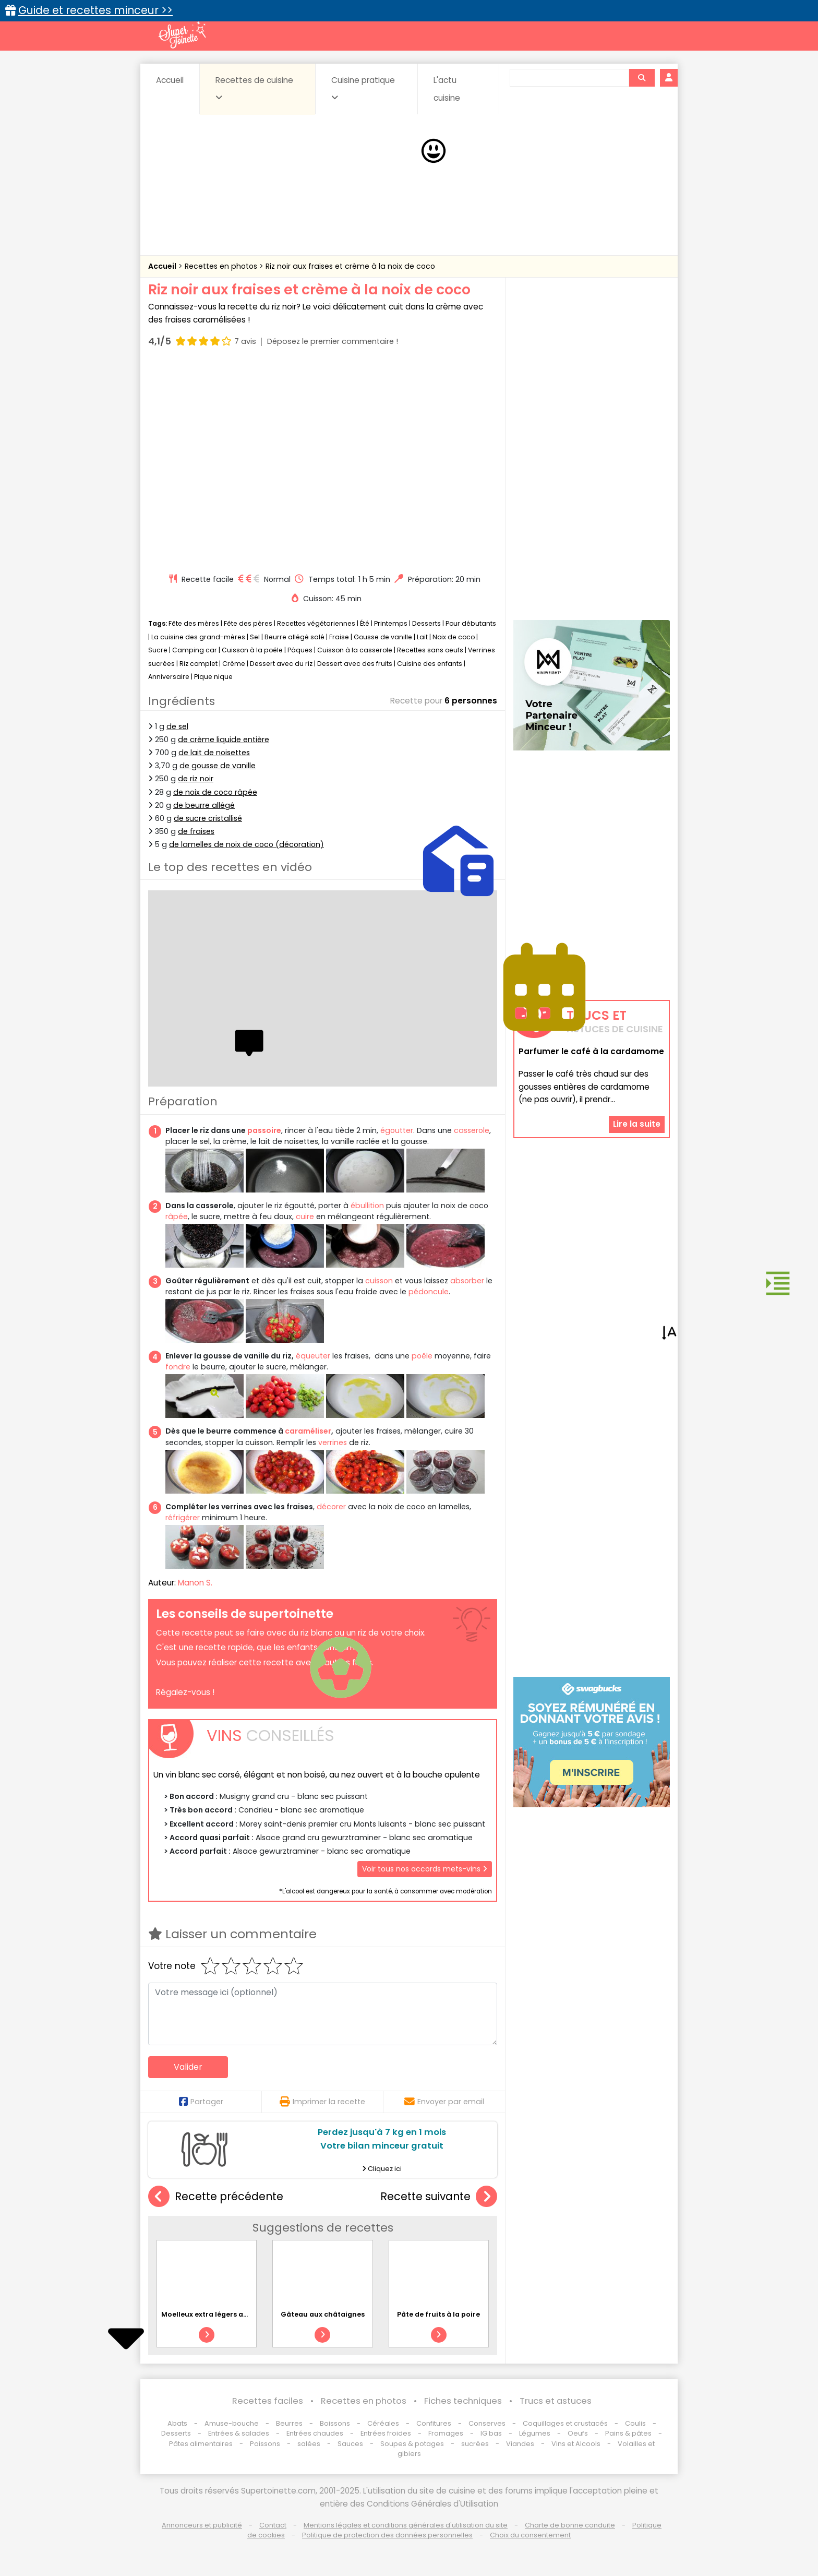  I want to click on add an emoji or reaction to a message, so click(434, 151).